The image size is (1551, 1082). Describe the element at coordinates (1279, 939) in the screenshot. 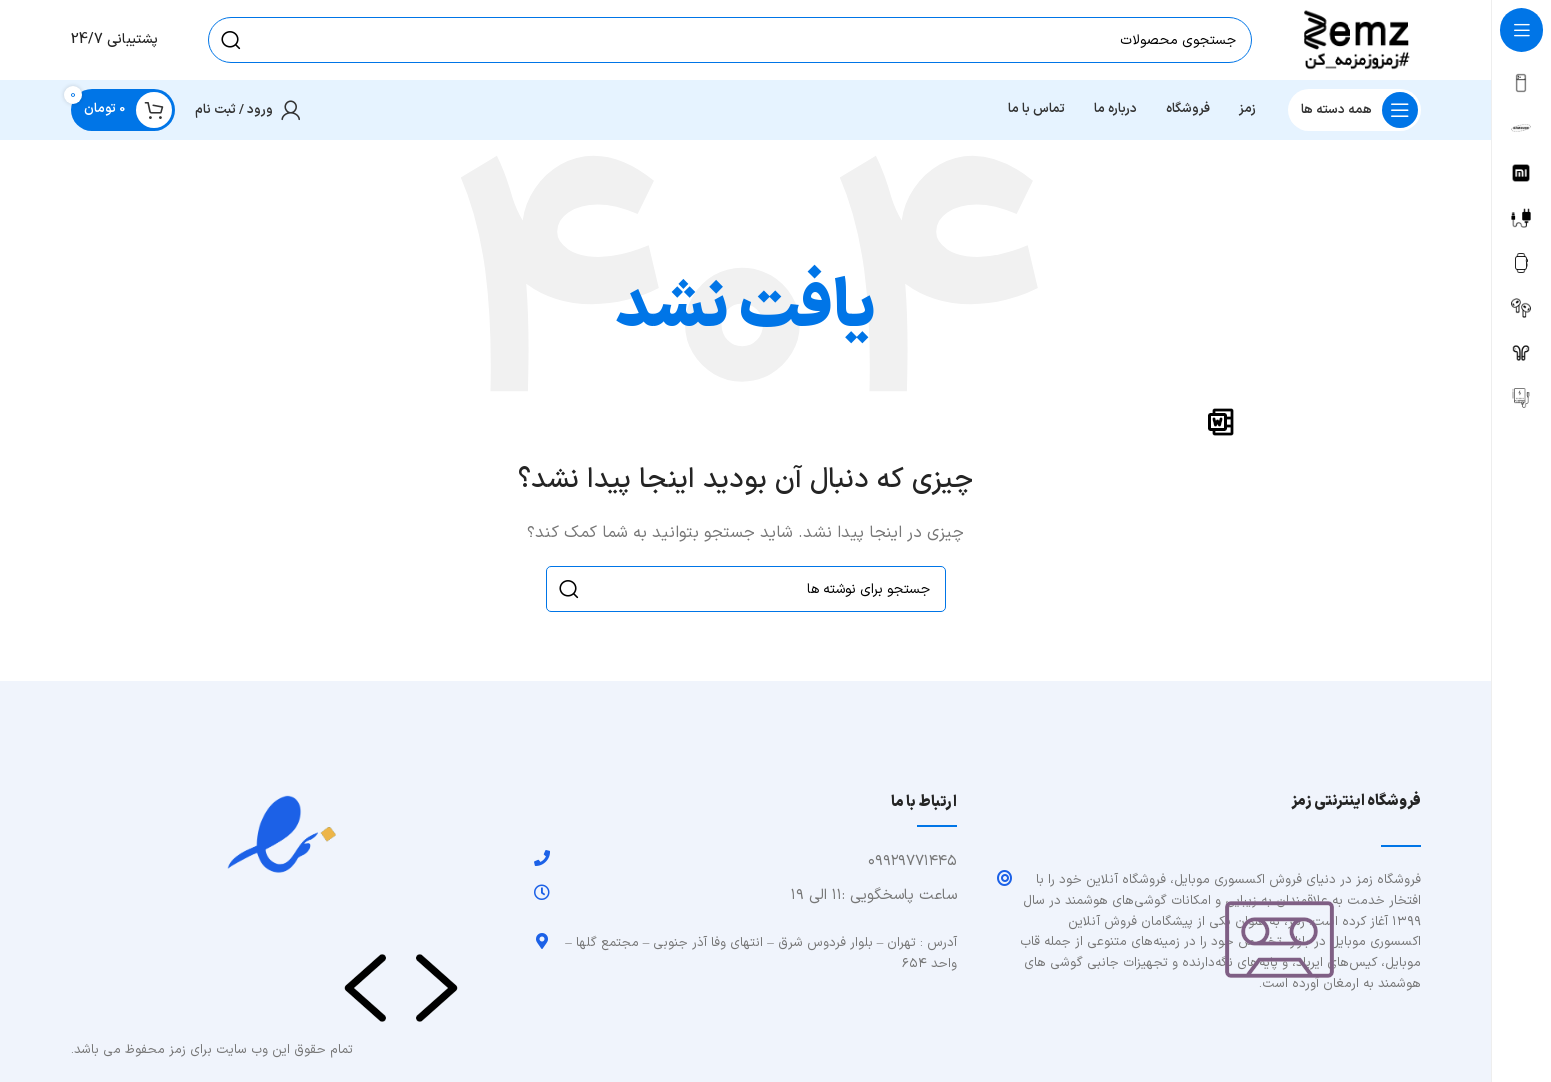

I see `access audio recordings or voice memos` at that location.